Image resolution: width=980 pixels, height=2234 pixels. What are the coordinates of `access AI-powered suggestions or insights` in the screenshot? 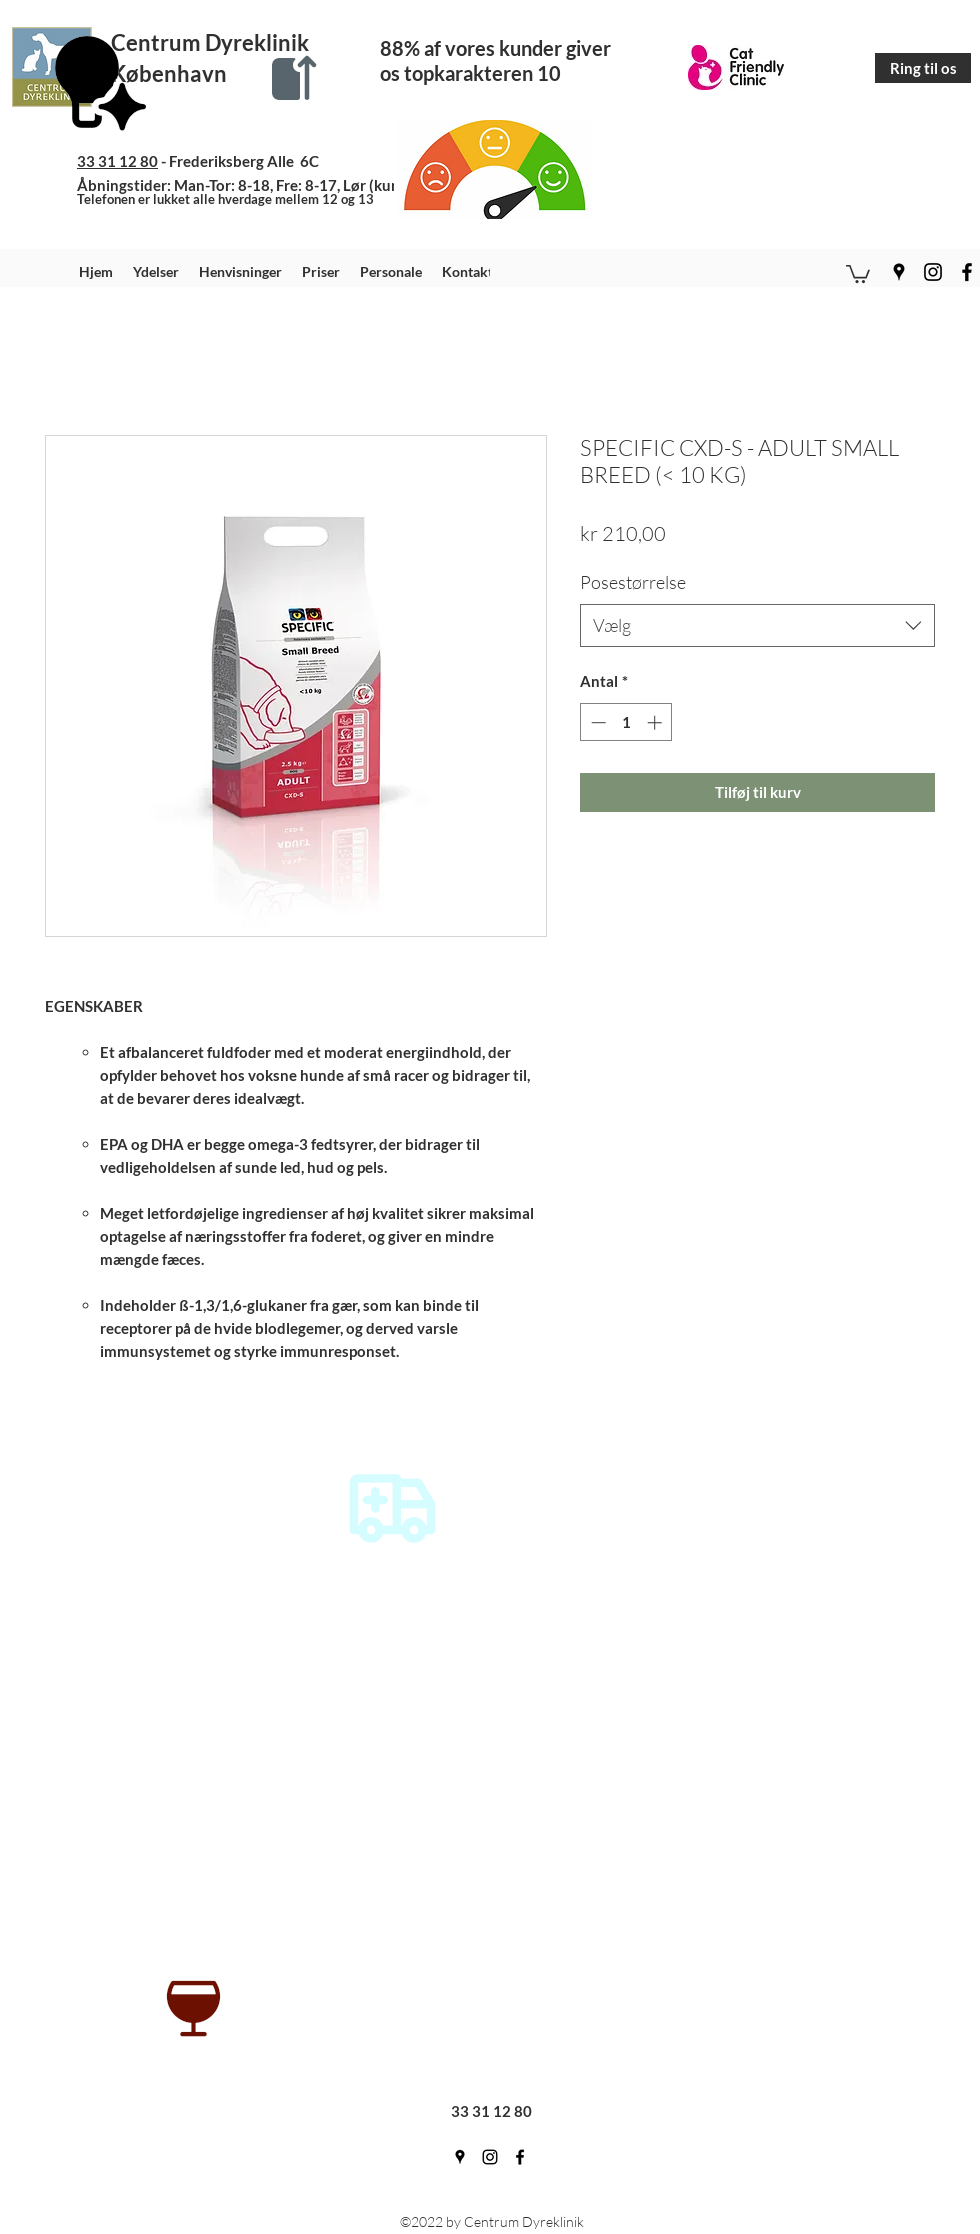 It's located at (97, 85).